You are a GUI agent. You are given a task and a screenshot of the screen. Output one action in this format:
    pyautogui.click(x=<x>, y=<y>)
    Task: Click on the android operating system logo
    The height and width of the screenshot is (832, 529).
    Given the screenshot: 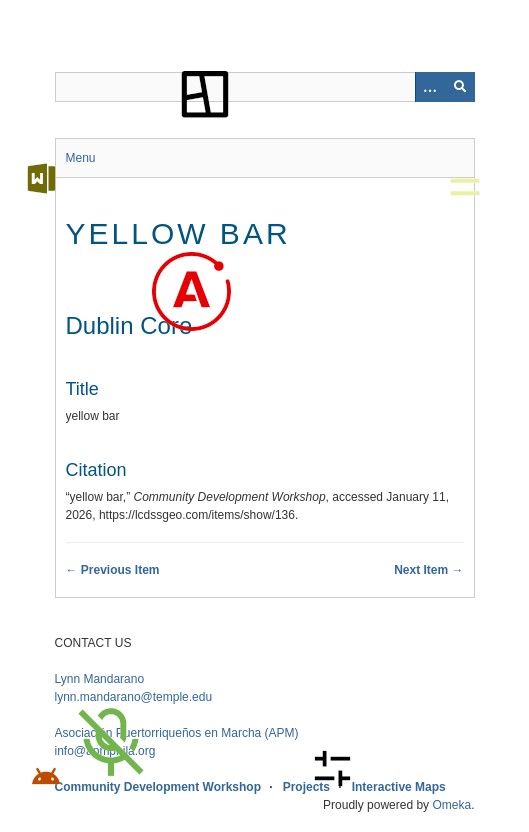 What is the action you would take?
    pyautogui.click(x=46, y=776)
    